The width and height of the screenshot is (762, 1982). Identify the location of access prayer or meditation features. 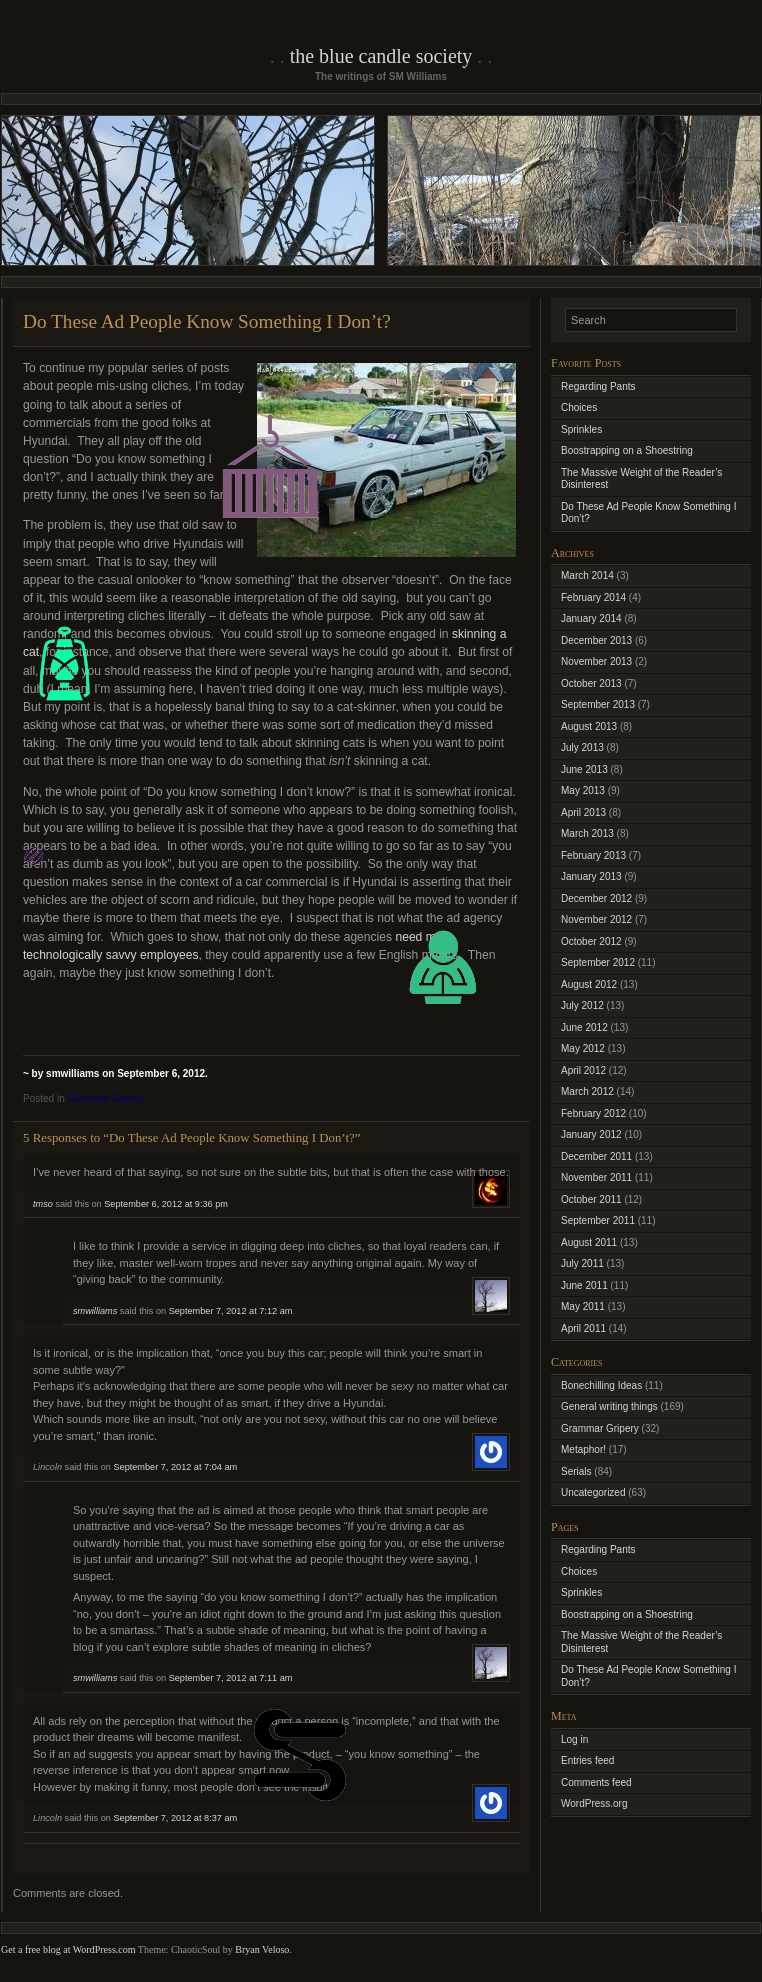
(442, 967).